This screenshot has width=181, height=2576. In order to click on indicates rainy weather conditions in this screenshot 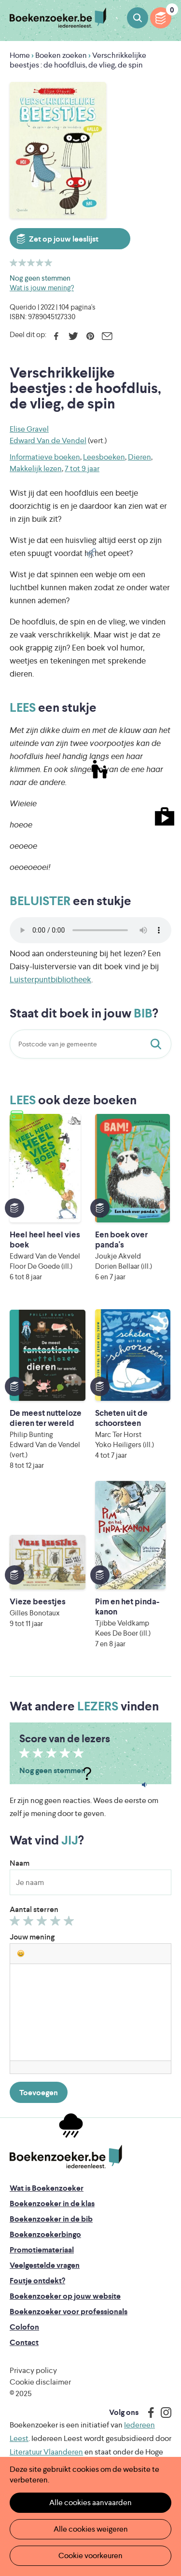, I will do `click(71, 2126)`.